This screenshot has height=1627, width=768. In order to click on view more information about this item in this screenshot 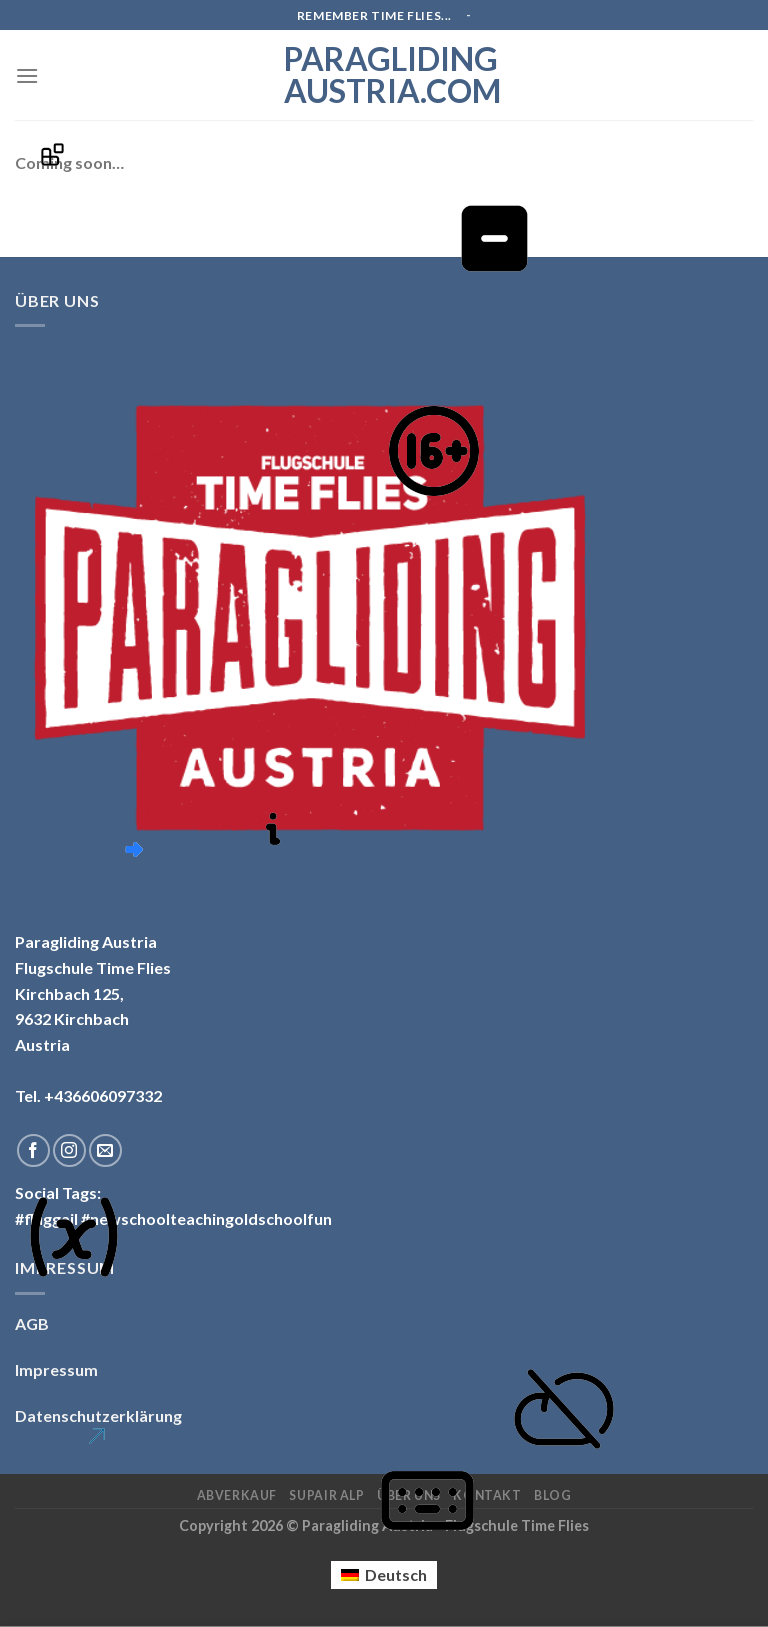, I will do `click(273, 827)`.